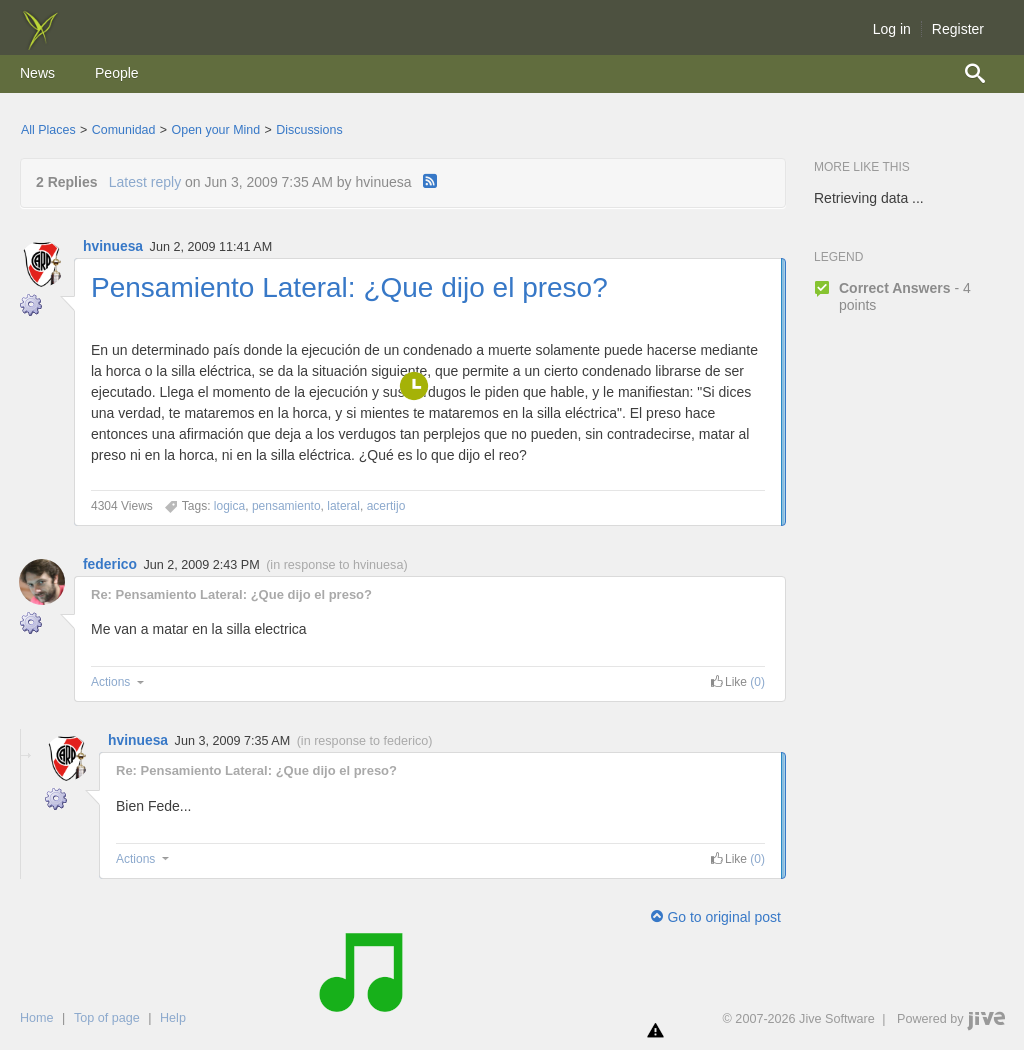 This screenshot has height=1050, width=1024. I want to click on indicates a warning or alert that requires attention, so click(655, 1030).